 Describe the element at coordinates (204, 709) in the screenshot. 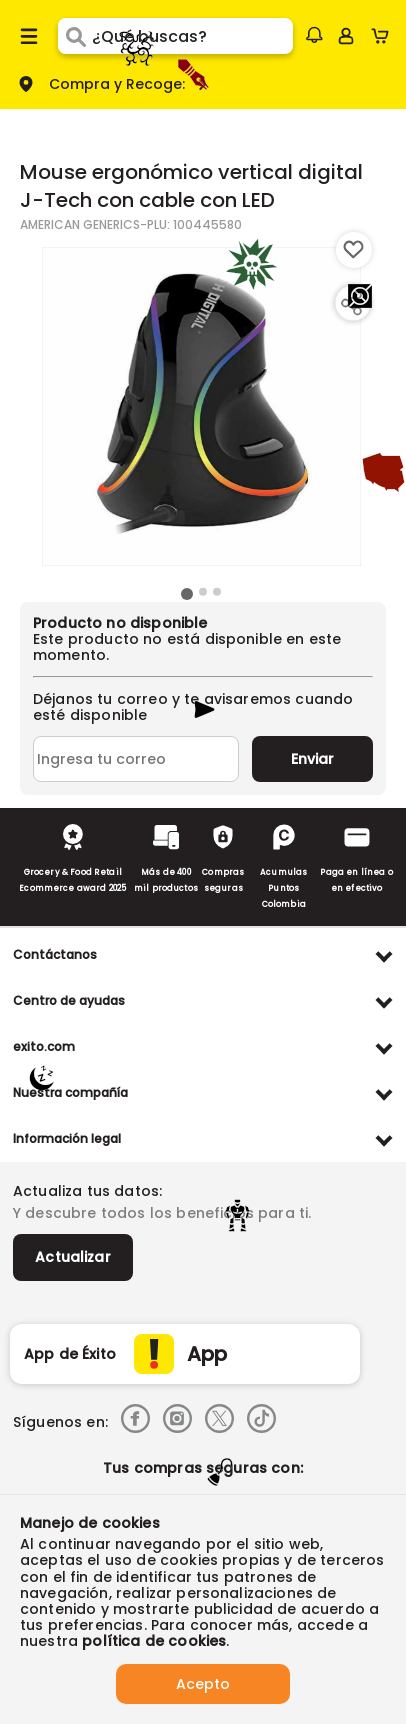

I see `start or resume media playback` at that location.